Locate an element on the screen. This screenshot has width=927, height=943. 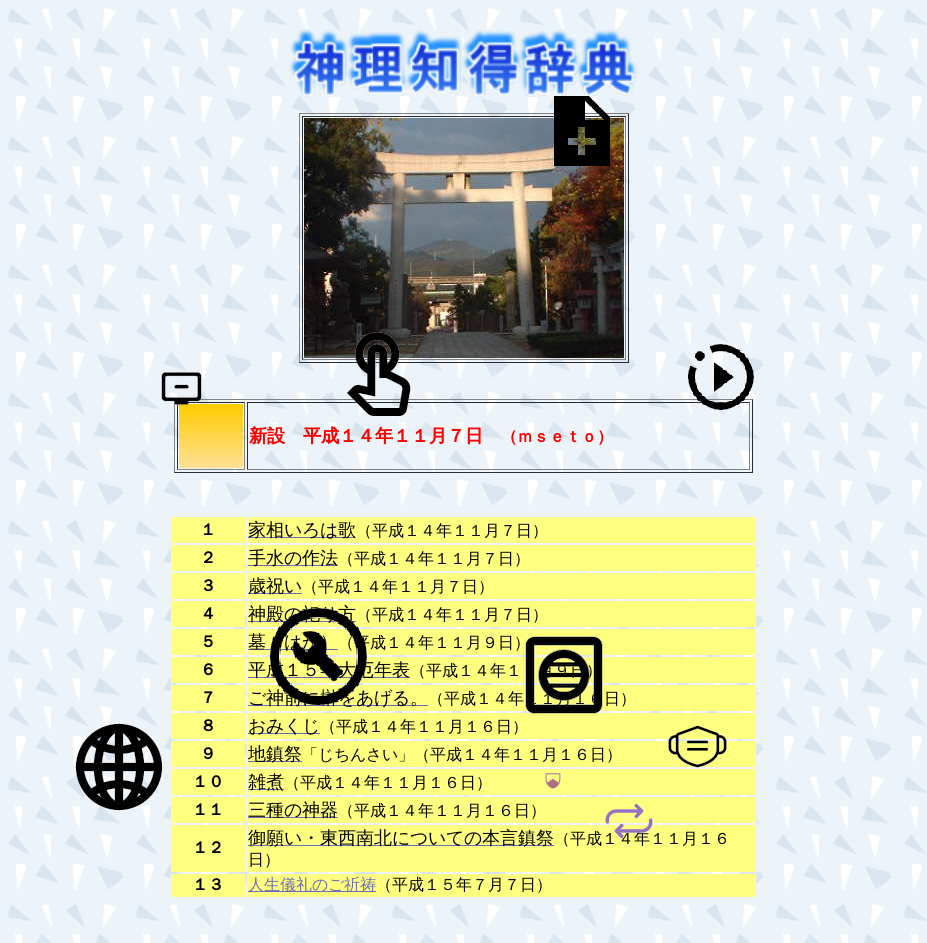
motion photos feature is enabled is located at coordinates (721, 377).